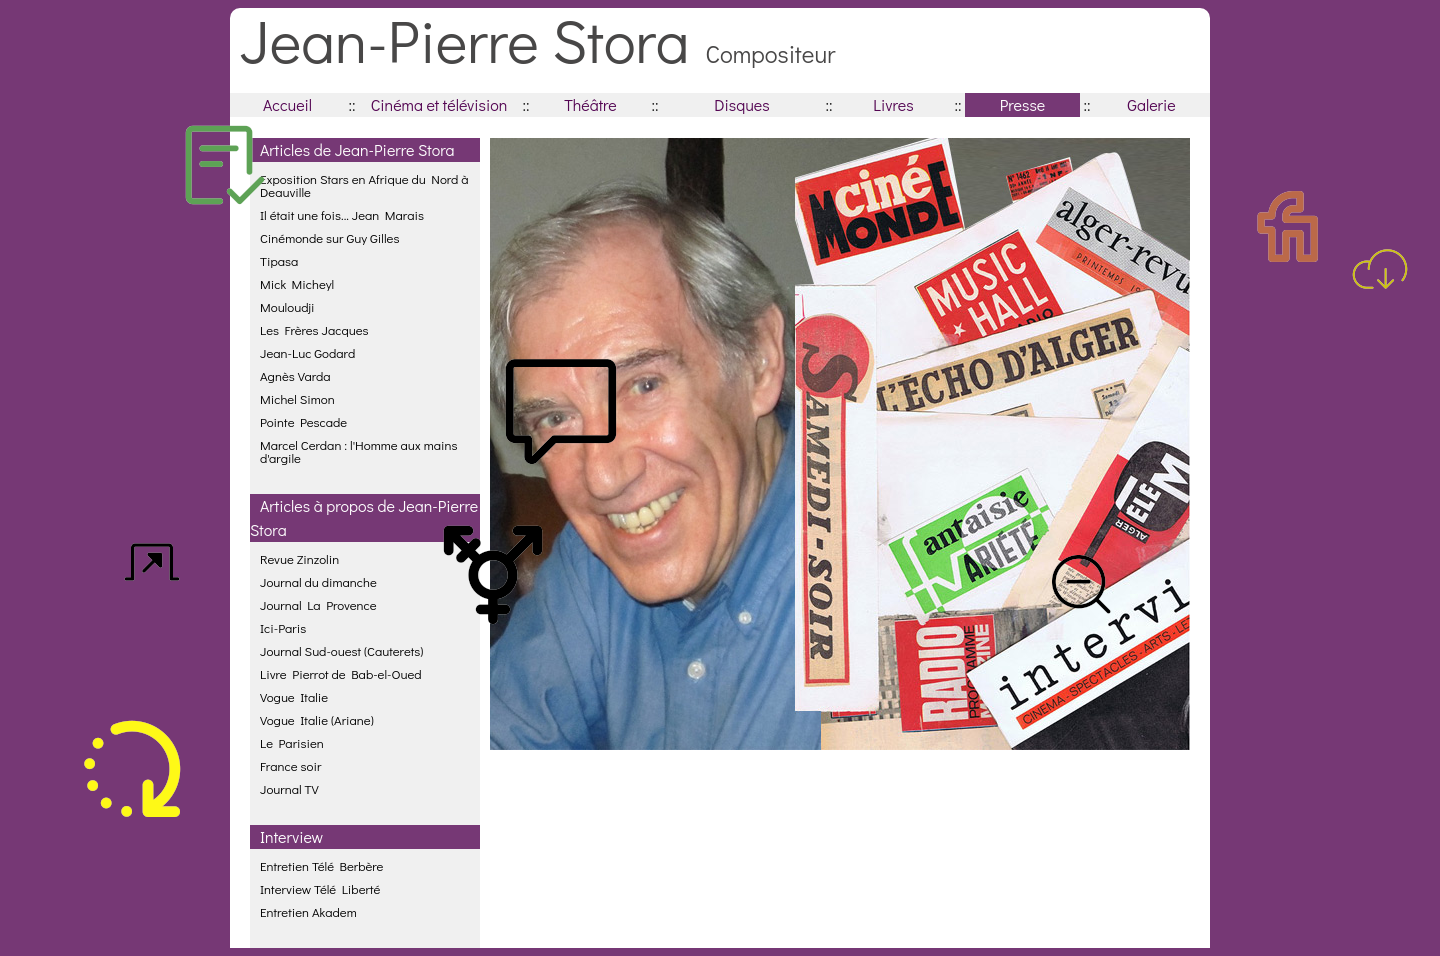  Describe the element at coordinates (1289, 226) in the screenshot. I see `open fiverr freelance marketplace` at that location.